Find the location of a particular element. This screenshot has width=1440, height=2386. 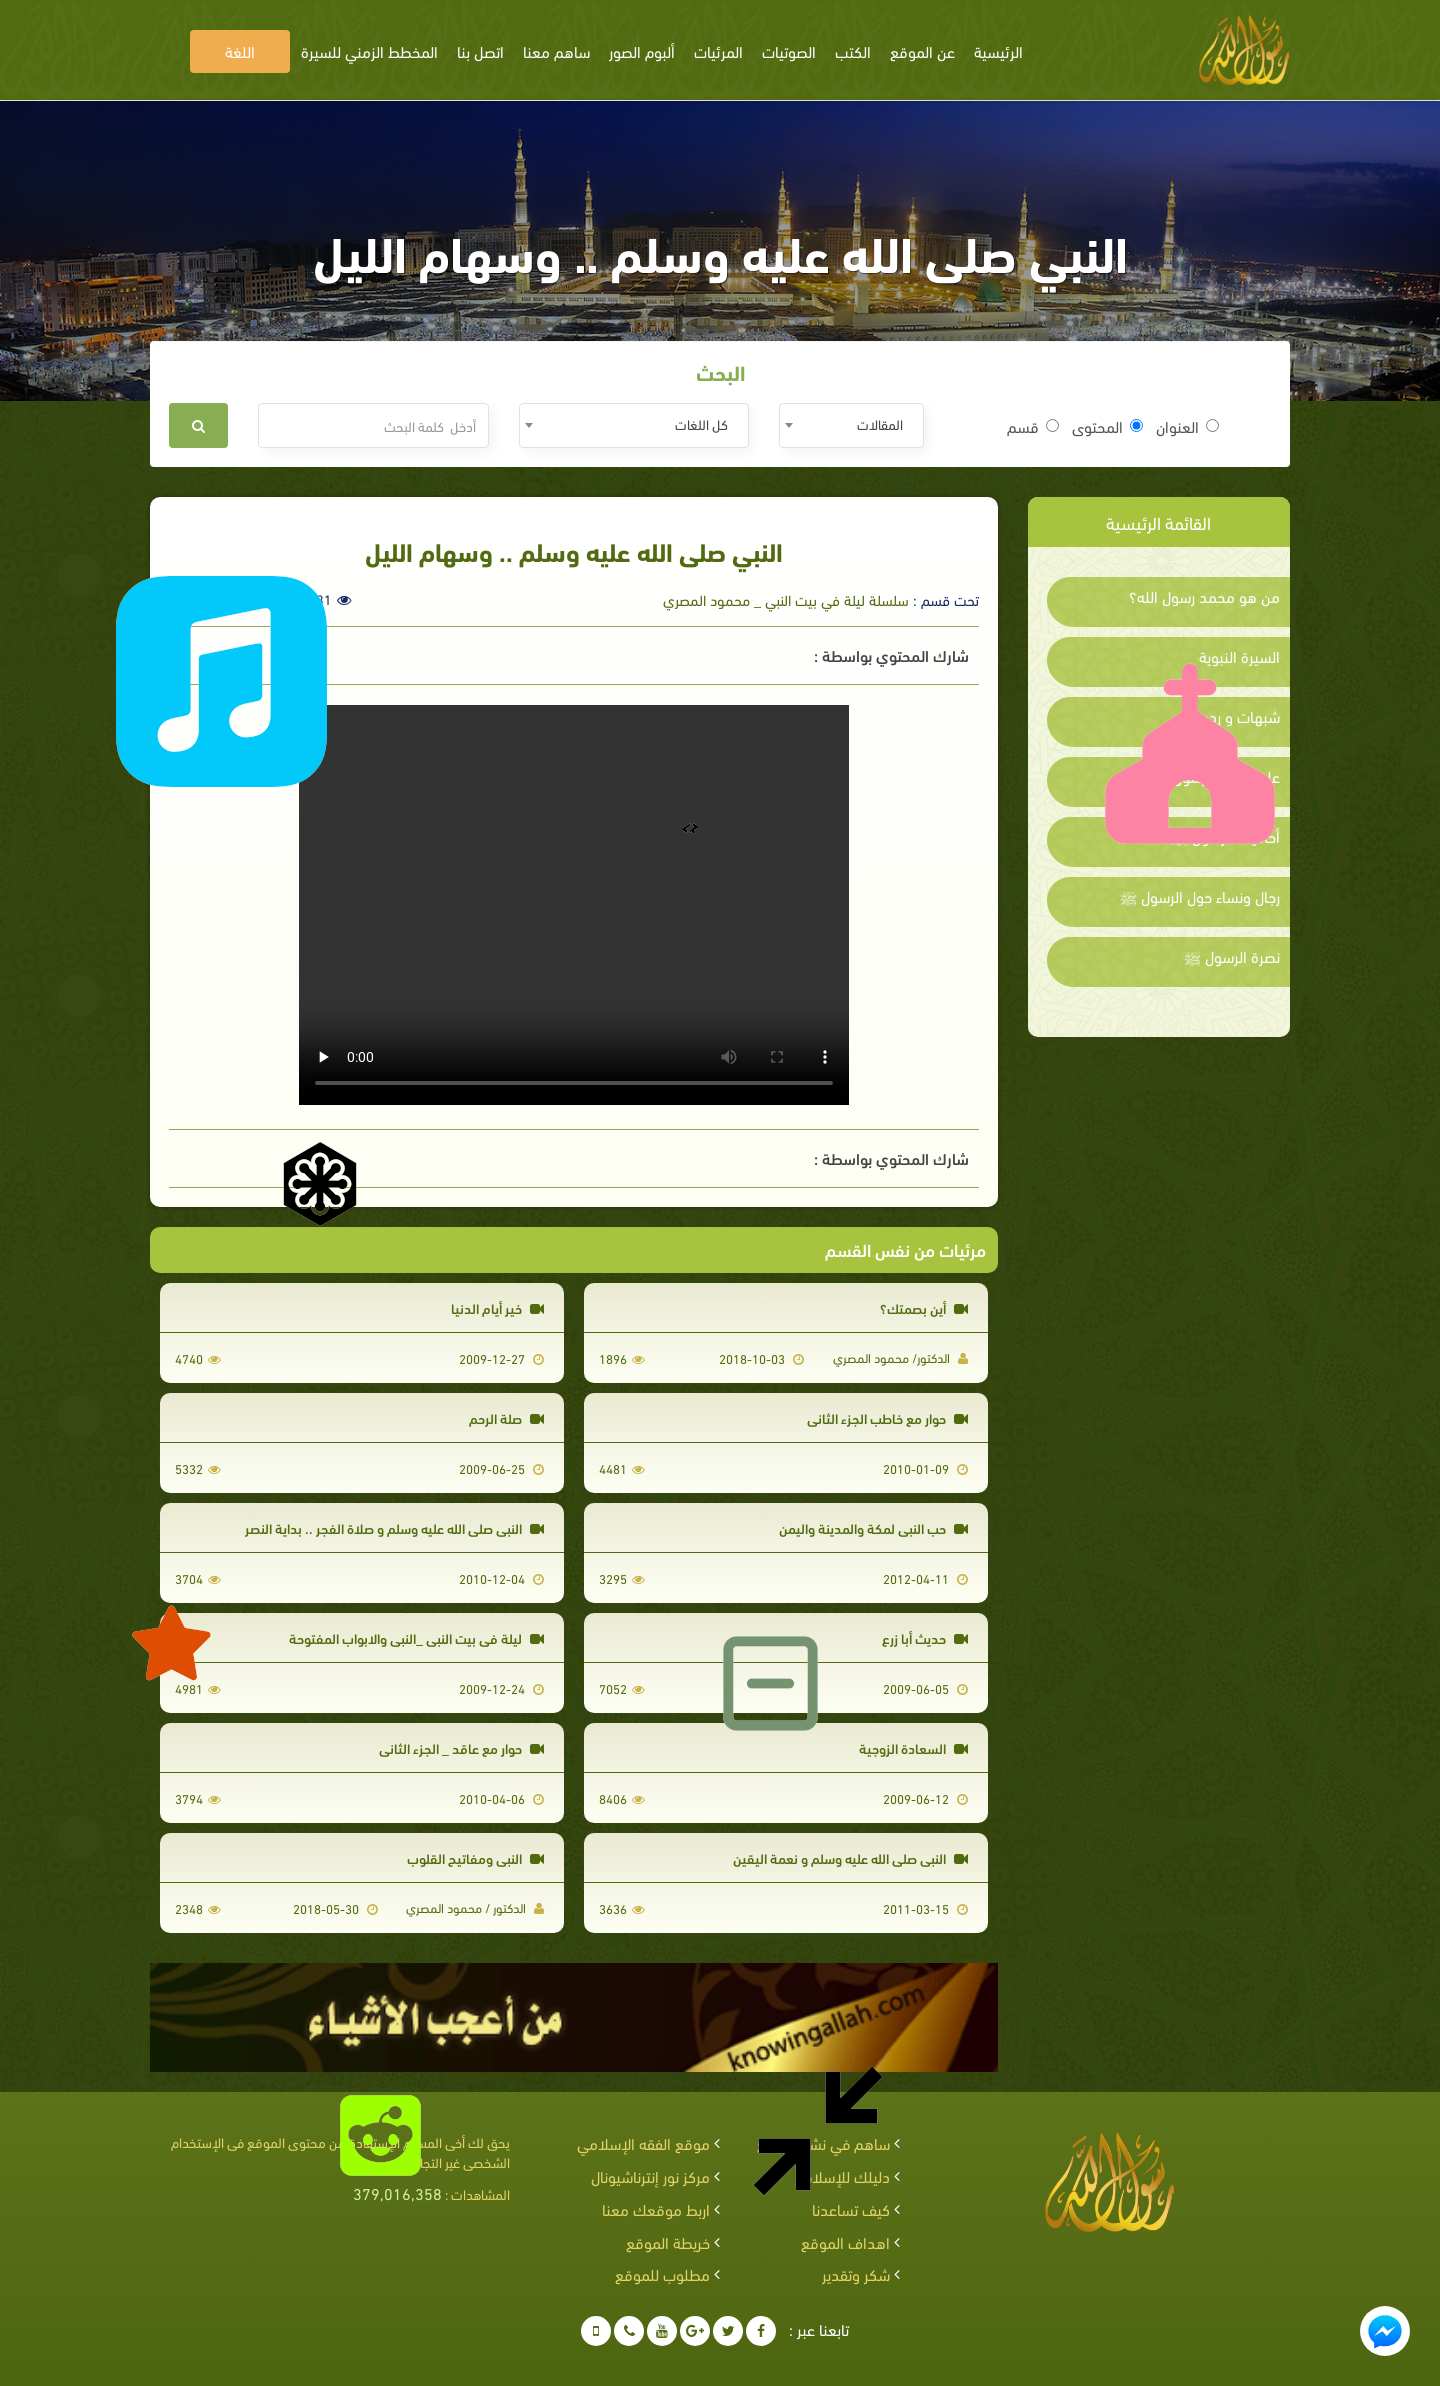

mark item as favorite is located at coordinates (171, 1646).